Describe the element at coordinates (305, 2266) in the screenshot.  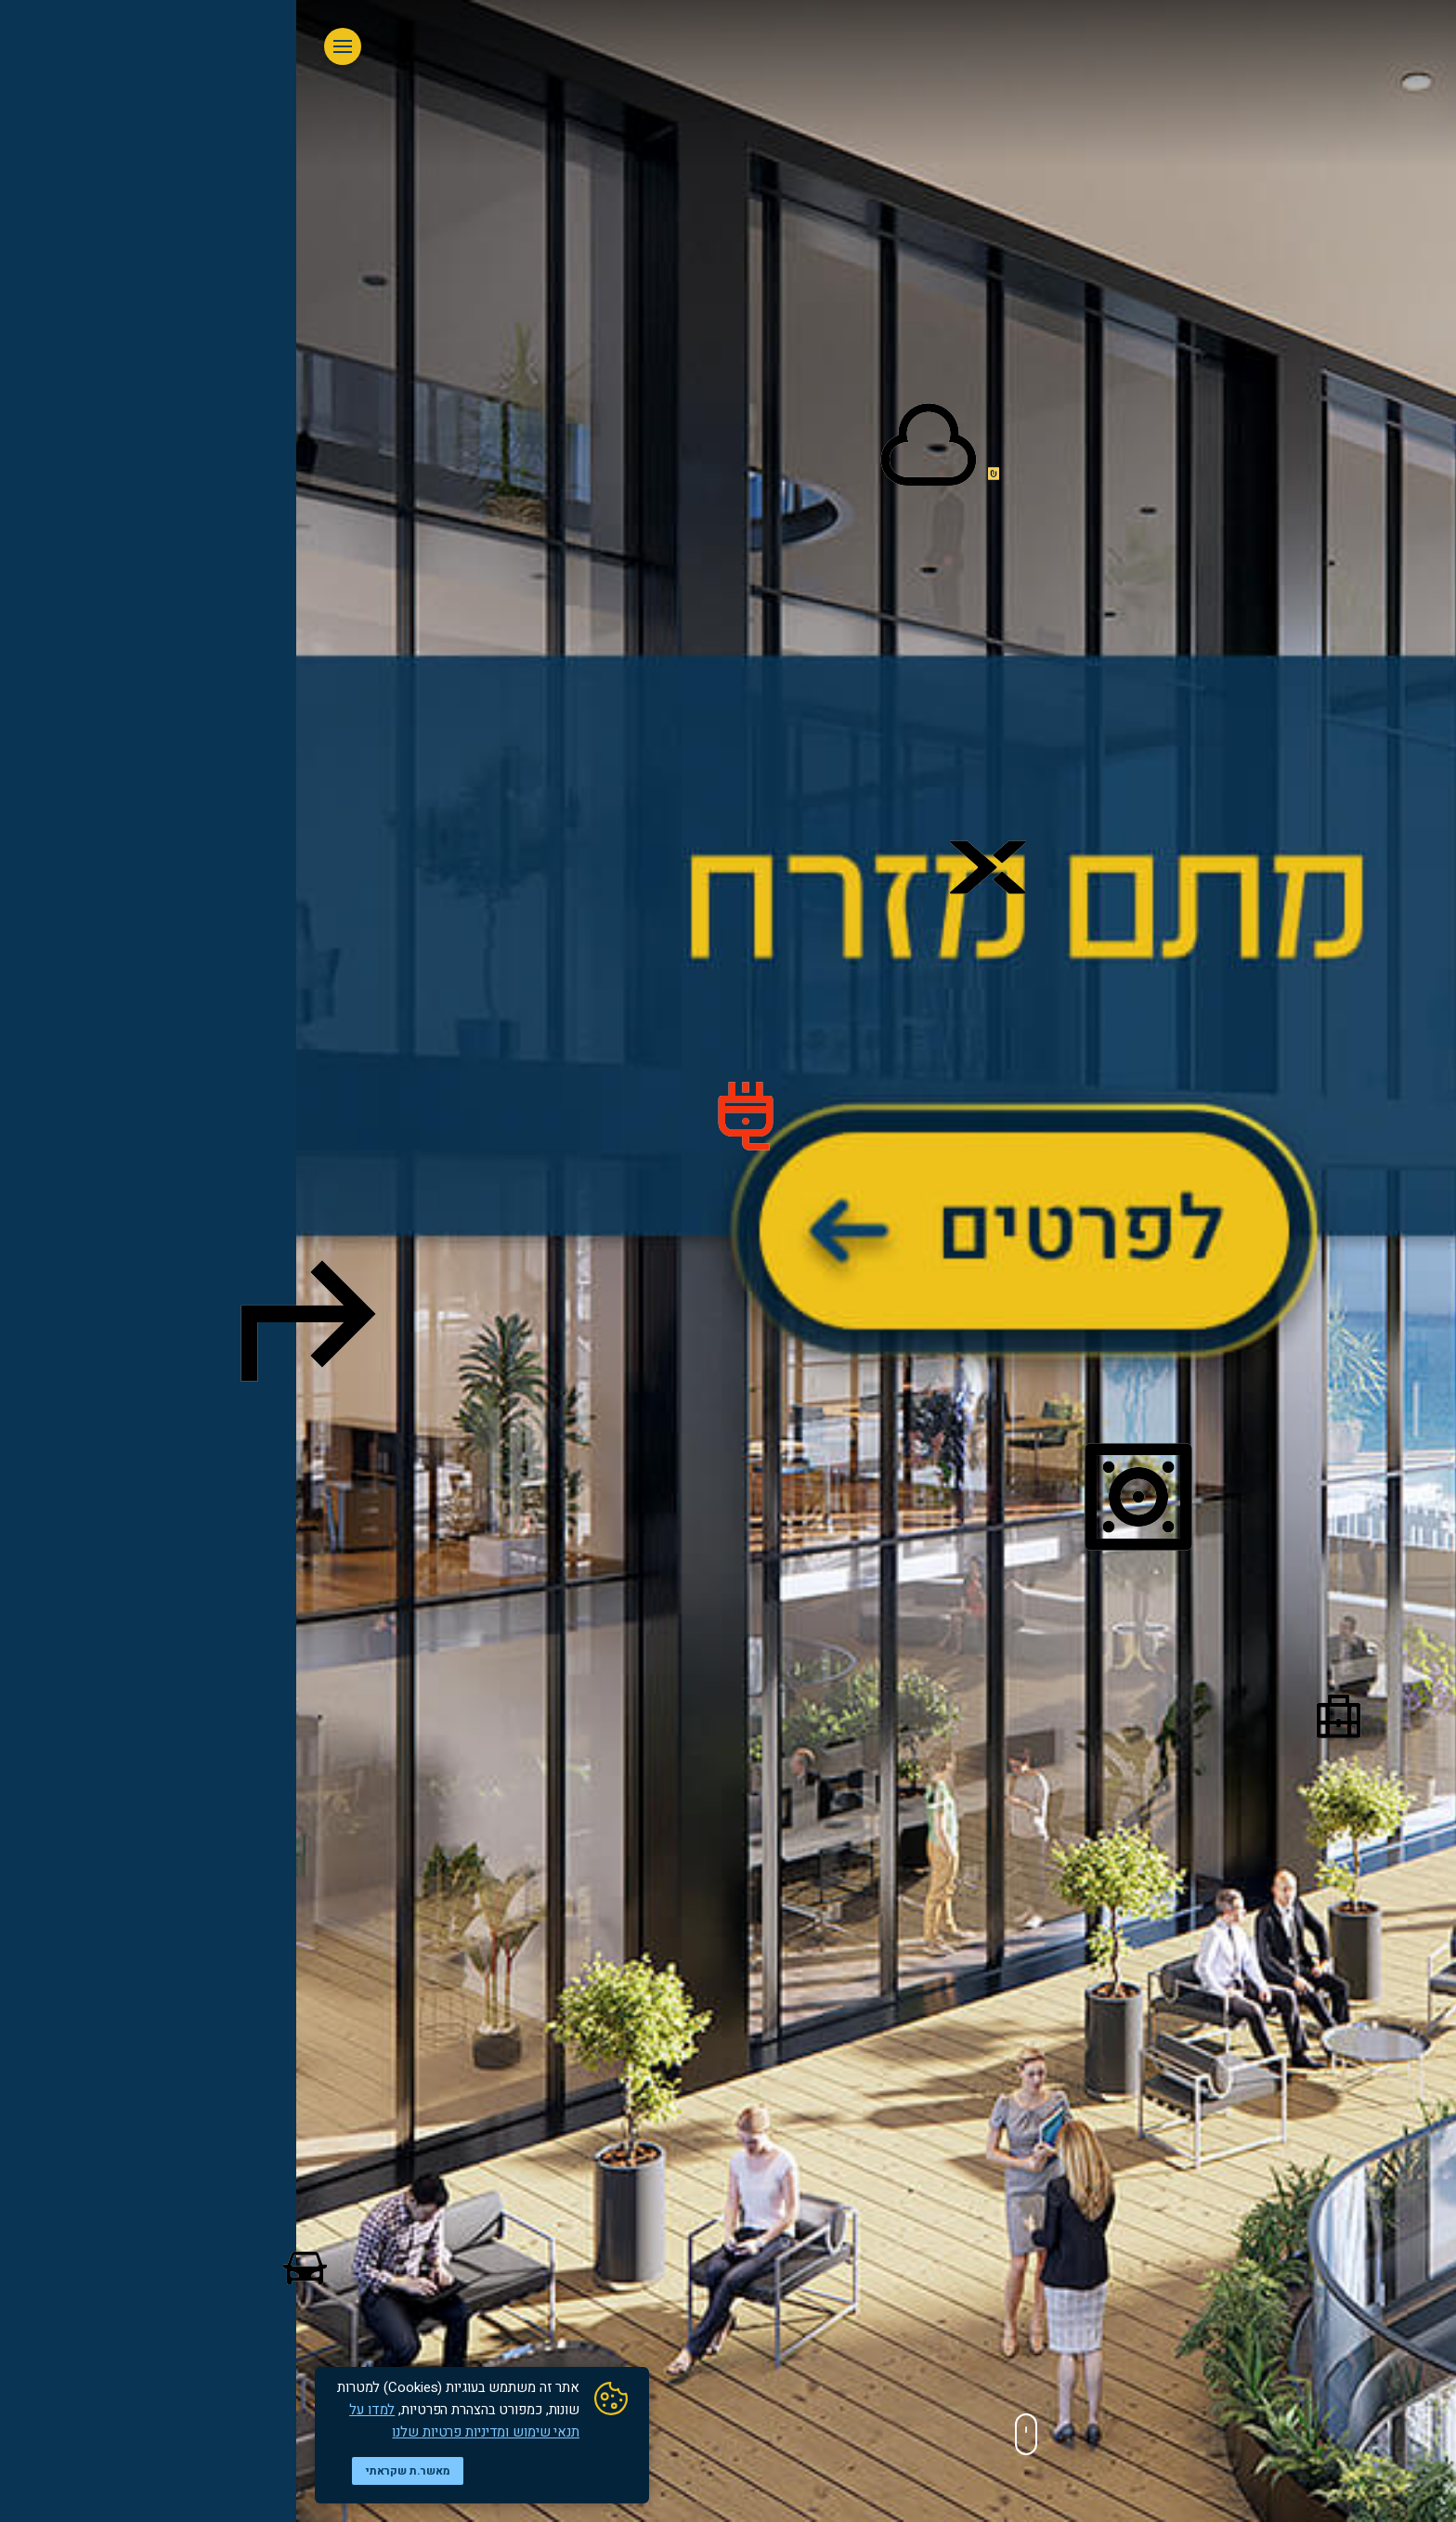
I see `select car or driving mode for navigation` at that location.